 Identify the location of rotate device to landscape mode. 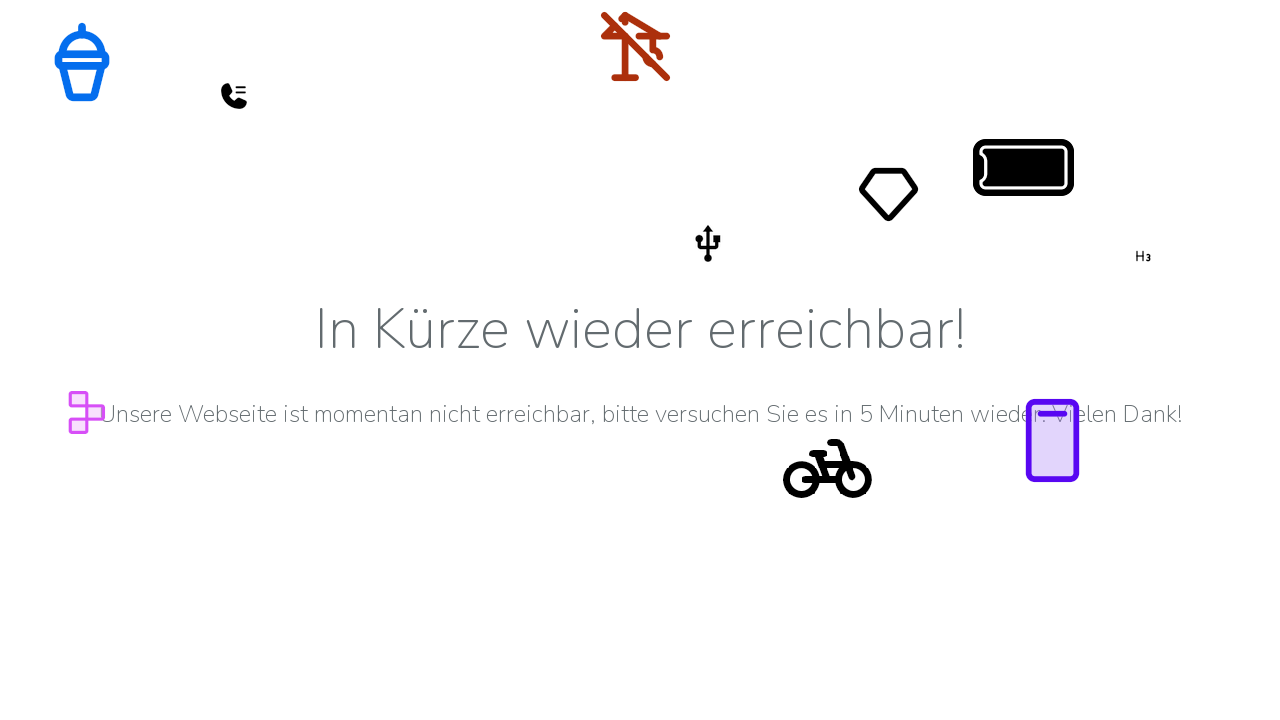
(1023, 167).